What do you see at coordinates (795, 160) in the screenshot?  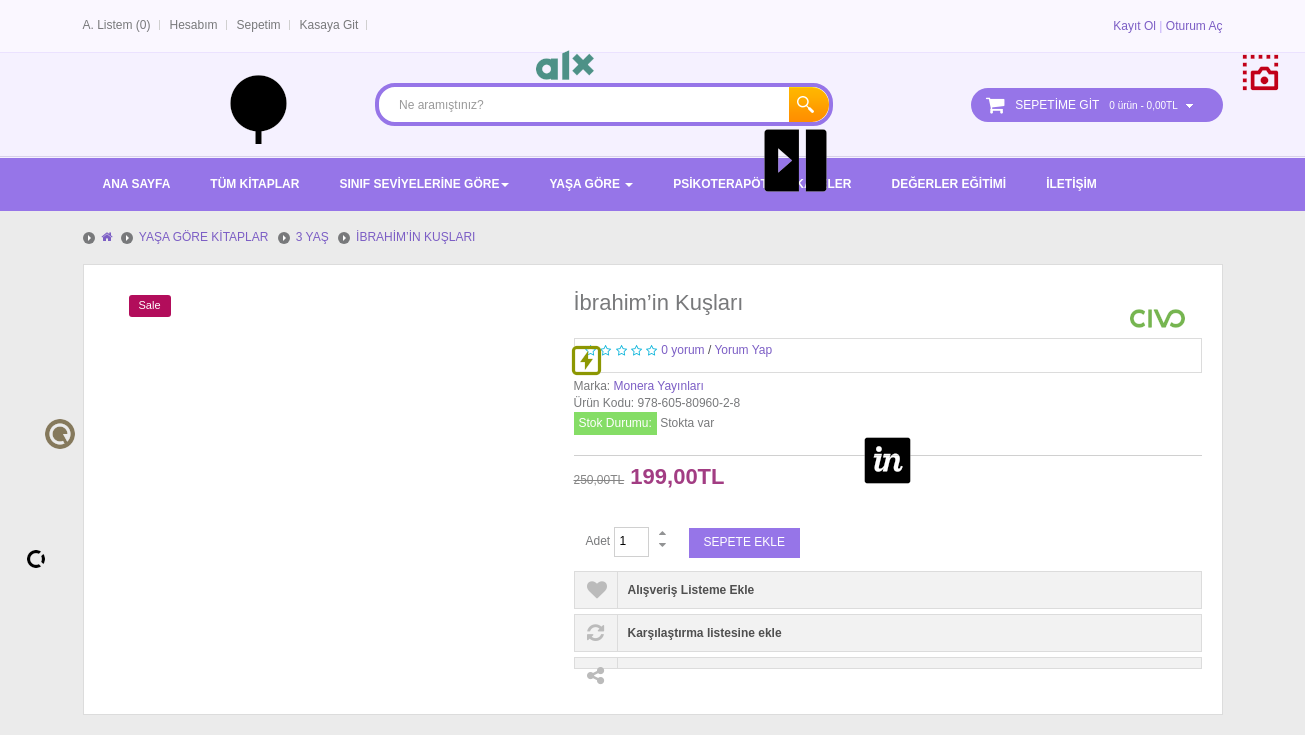 I see `expand the sidebar panel` at bounding box center [795, 160].